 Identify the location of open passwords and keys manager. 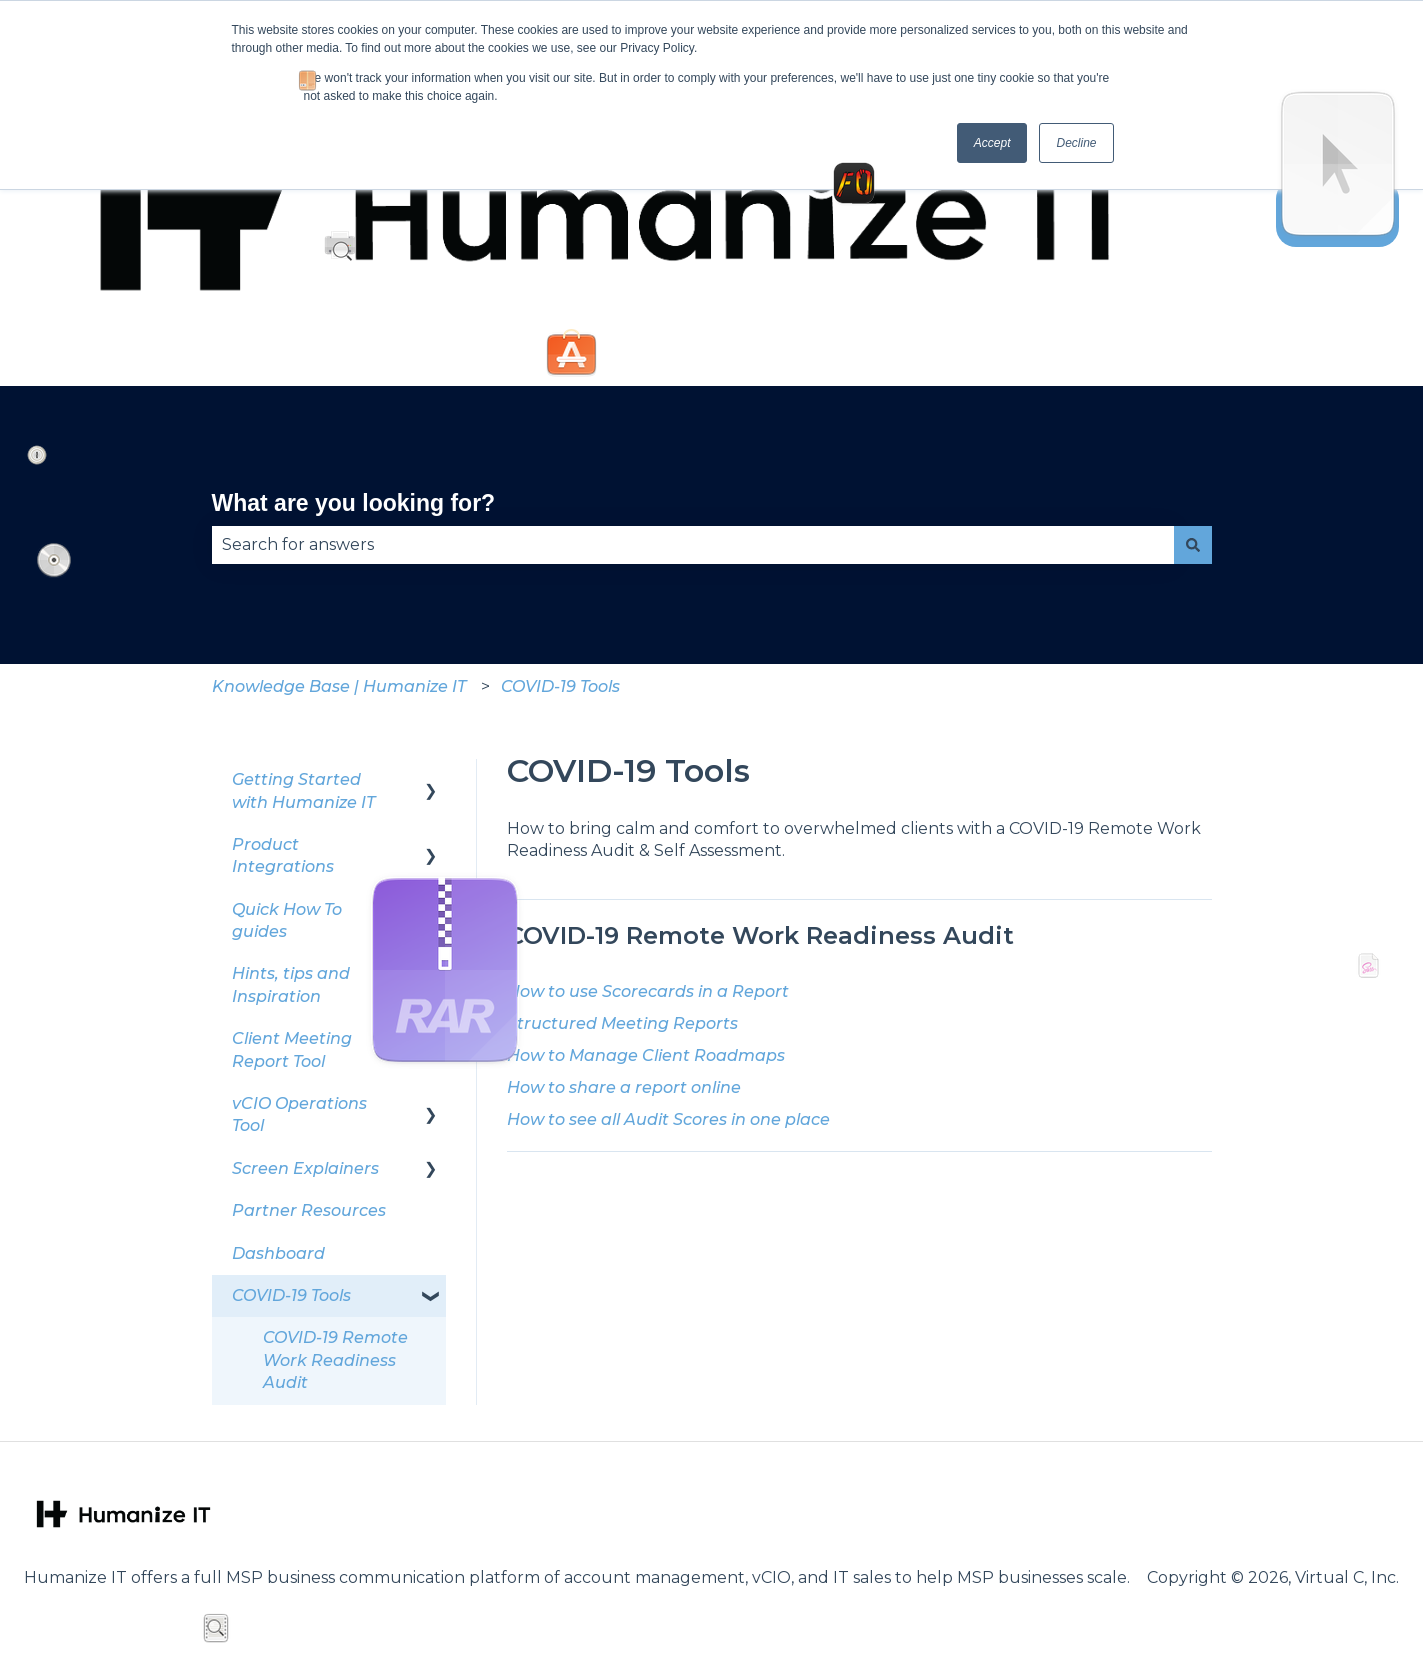
(37, 455).